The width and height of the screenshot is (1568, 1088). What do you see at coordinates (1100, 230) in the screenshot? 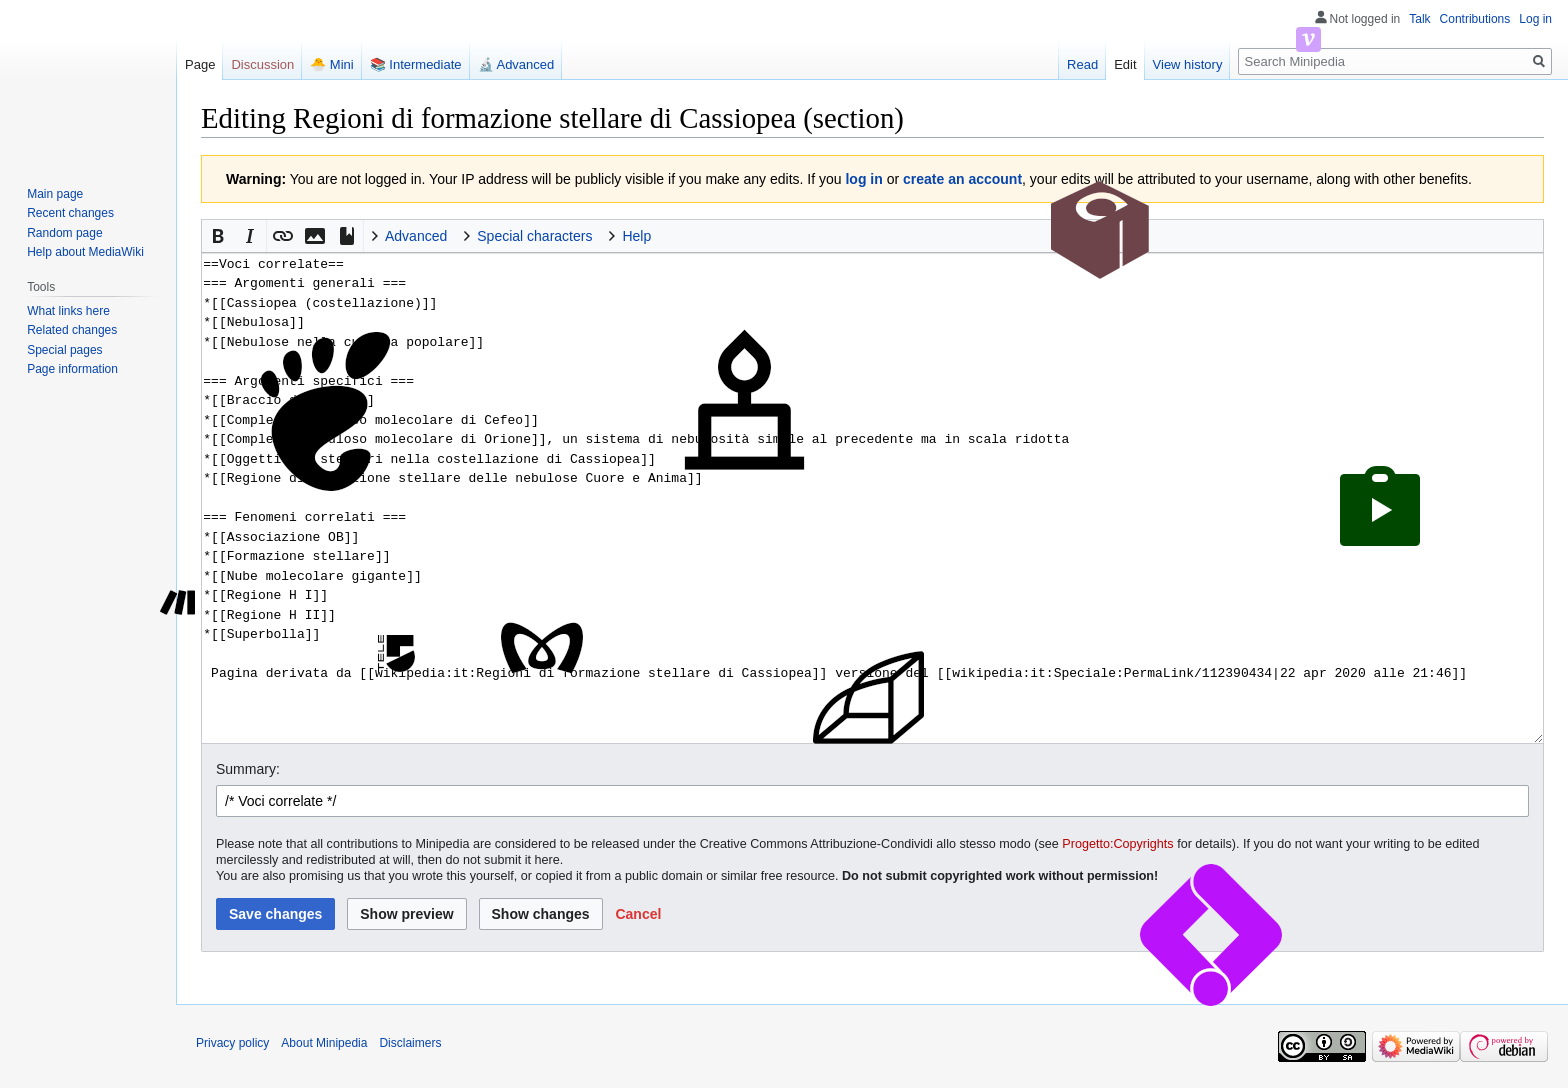
I see `conan c/c++ package manager logo` at bounding box center [1100, 230].